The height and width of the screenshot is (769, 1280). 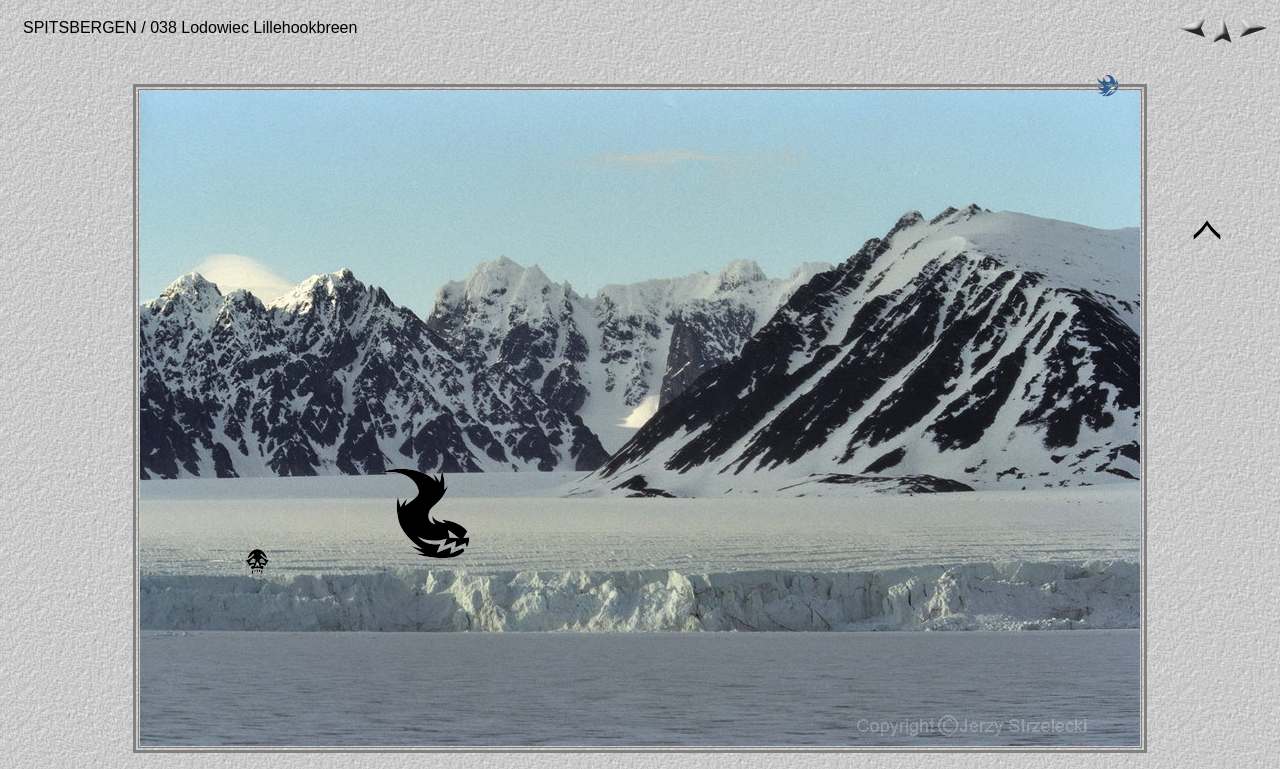 What do you see at coordinates (1207, 230) in the screenshot?
I see `indicates lowest military rank (private)` at bounding box center [1207, 230].